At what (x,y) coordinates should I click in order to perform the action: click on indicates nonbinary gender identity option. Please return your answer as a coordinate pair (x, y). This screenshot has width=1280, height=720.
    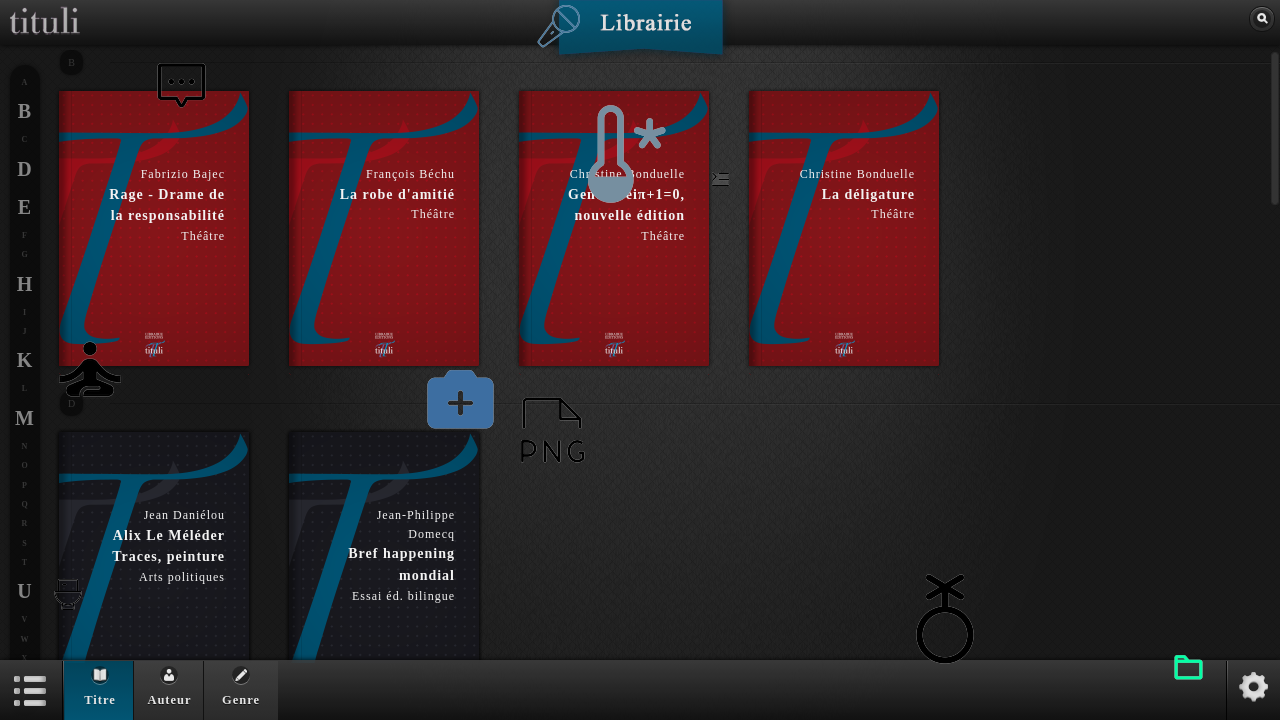
    Looking at the image, I should click on (945, 619).